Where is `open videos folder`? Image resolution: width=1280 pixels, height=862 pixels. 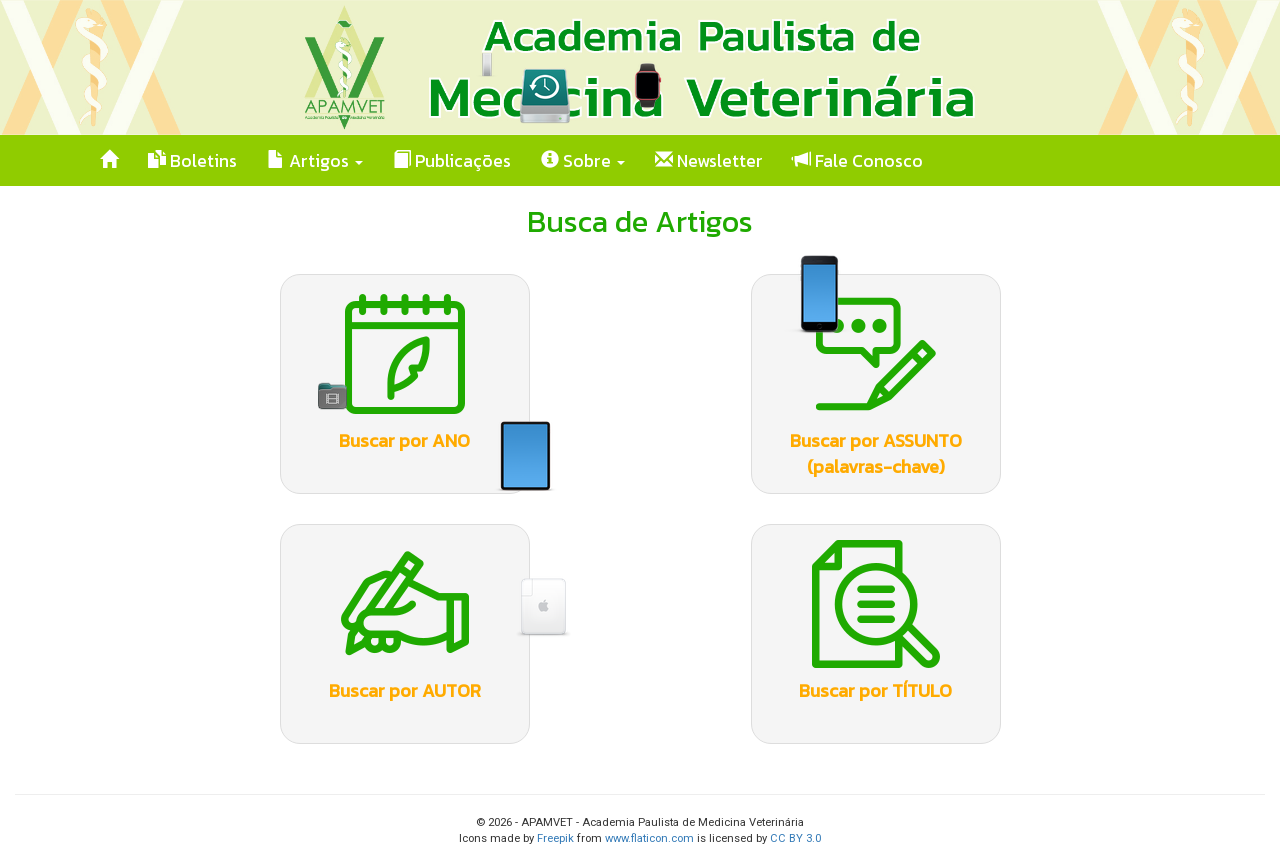
open videos folder is located at coordinates (332, 395).